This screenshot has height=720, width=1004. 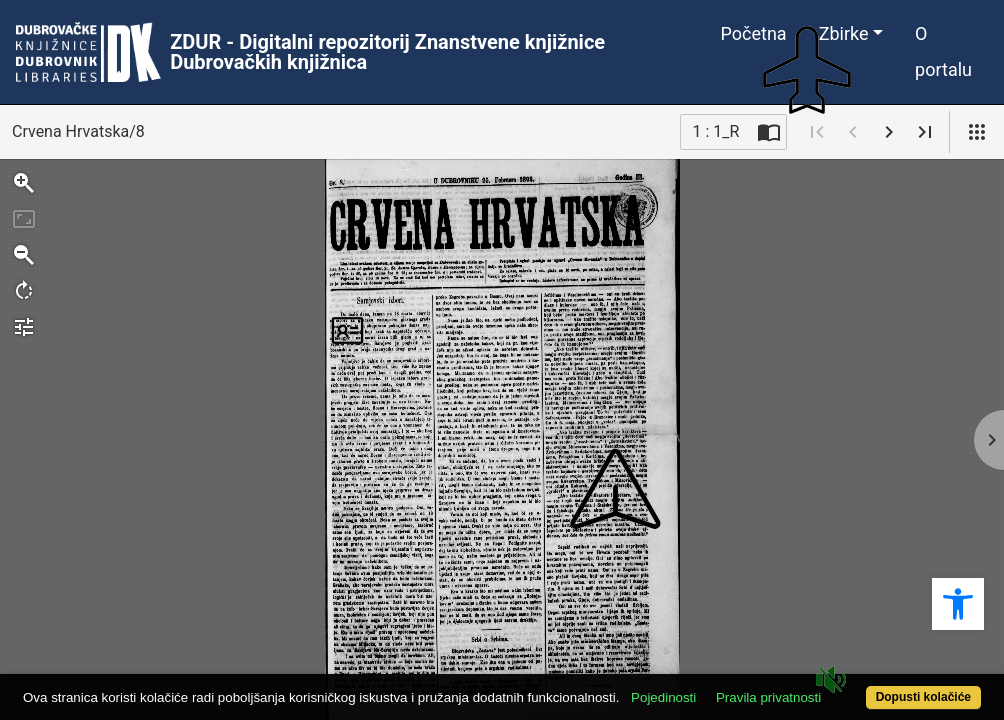 What do you see at coordinates (830, 679) in the screenshot?
I see `mute audio or sound` at bounding box center [830, 679].